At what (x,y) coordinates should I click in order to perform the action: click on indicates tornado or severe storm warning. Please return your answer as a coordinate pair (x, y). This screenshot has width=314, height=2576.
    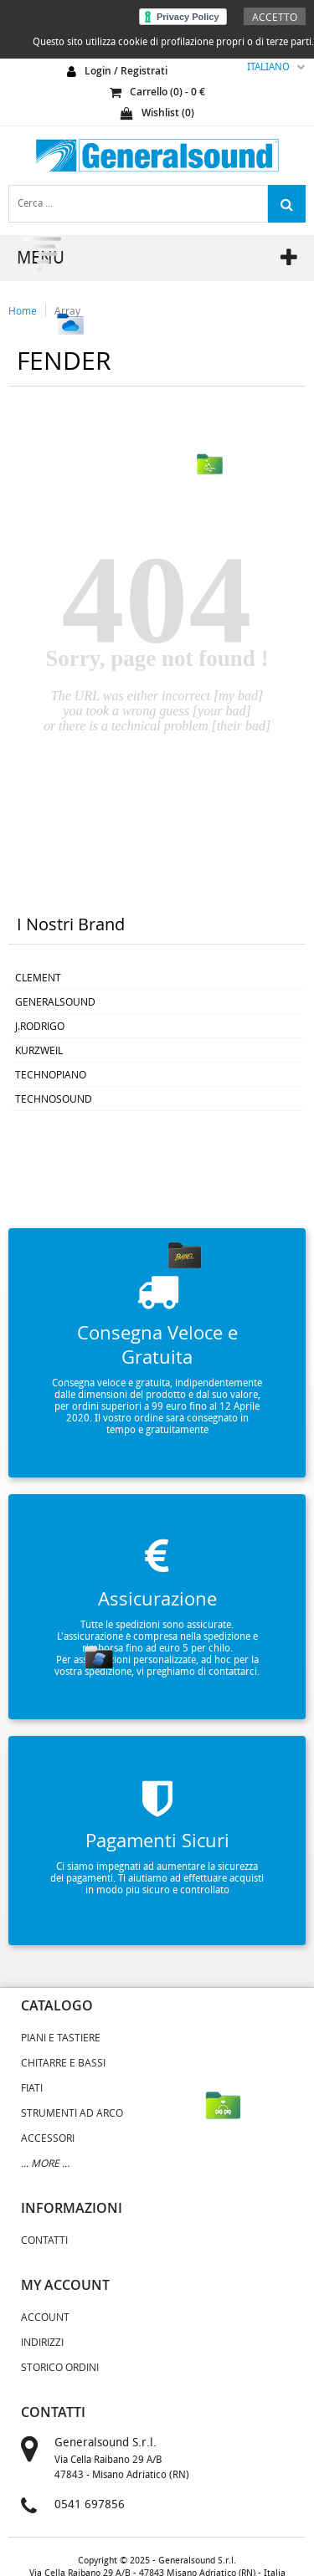
    Looking at the image, I should click on (42, 254).